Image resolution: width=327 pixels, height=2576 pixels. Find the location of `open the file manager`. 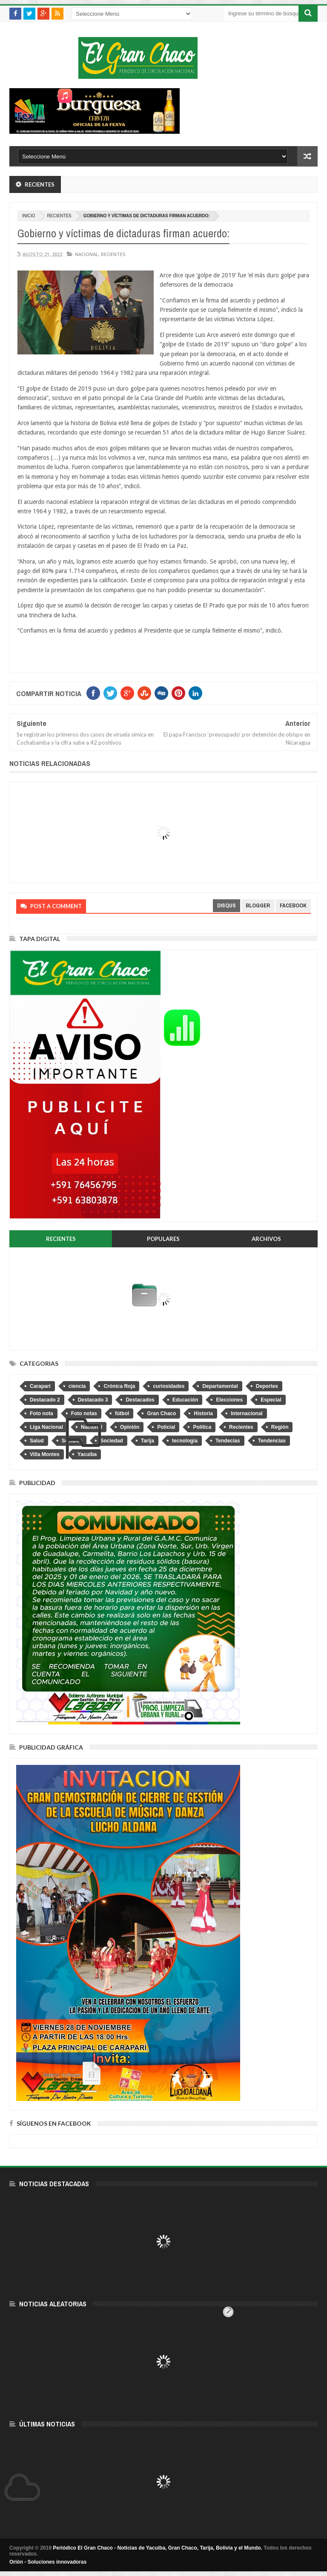

open the file manager is located at coordinates (144, 1295).